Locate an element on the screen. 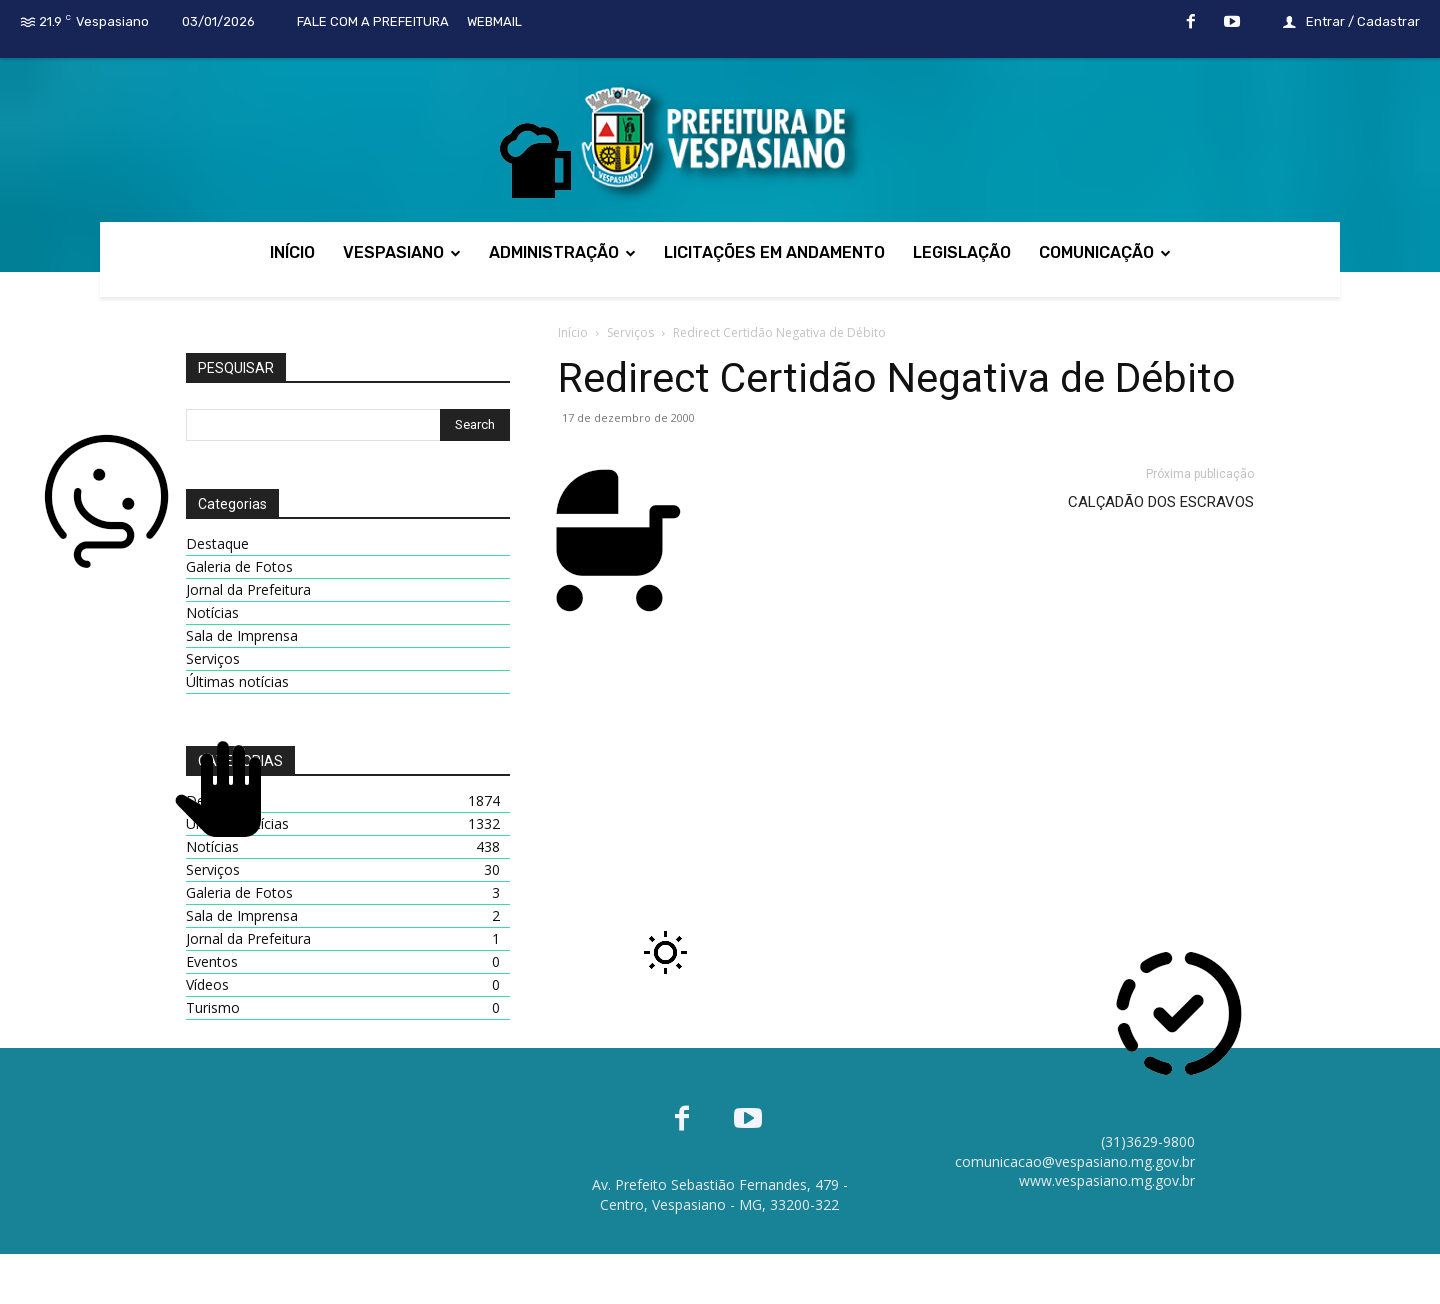 Image resolution: width=1440 pixels, height=1304 pixels. stop or pause an action is located at coordinates (217, 789).